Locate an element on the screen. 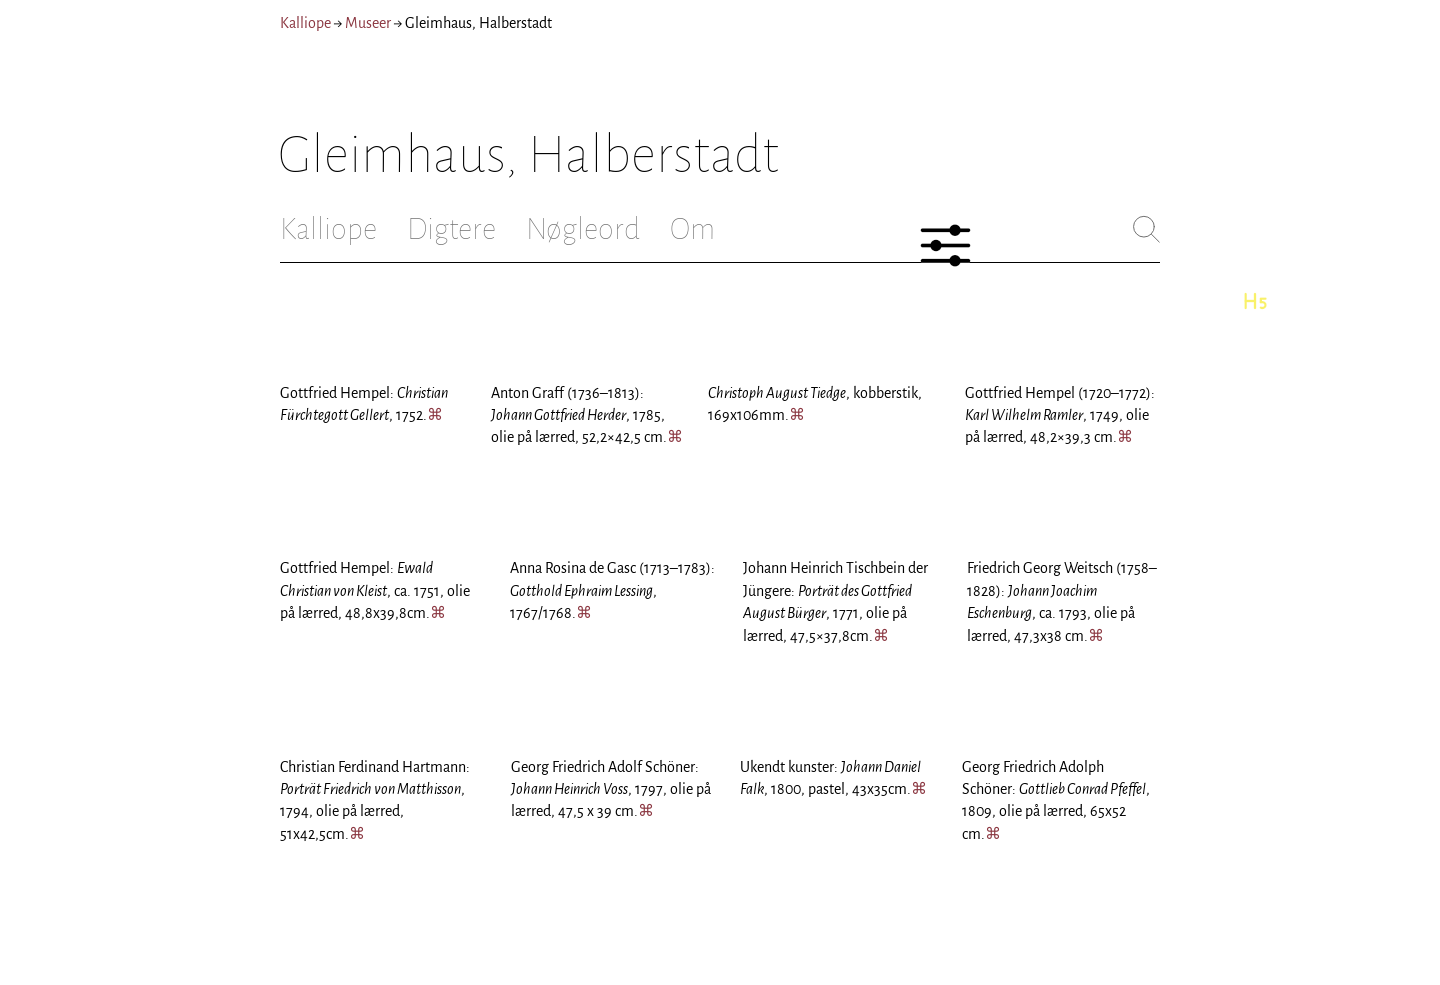  format text as heading level 5 is located at coordinates (1255, 301).